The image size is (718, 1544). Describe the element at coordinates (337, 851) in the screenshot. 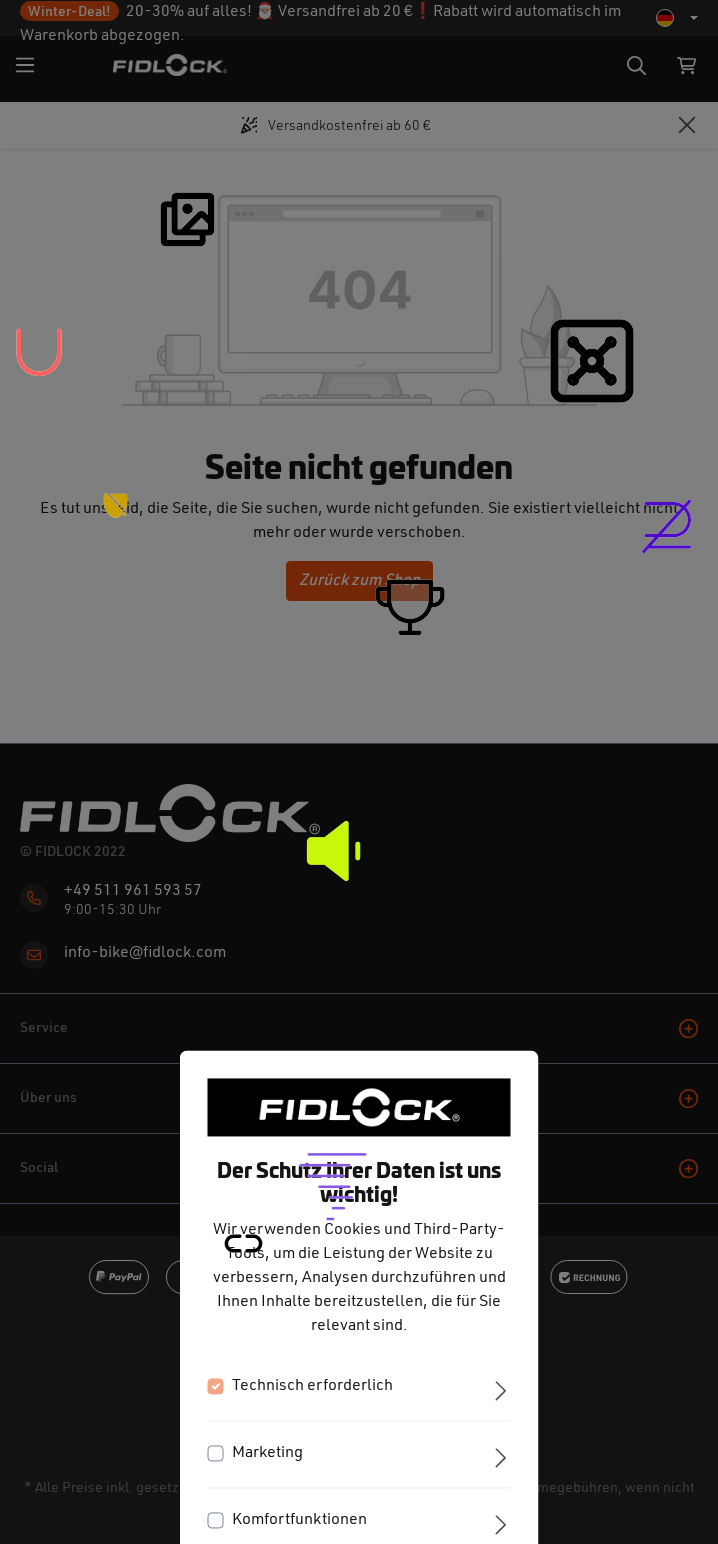

I see `adjust volume to low level` at that location.